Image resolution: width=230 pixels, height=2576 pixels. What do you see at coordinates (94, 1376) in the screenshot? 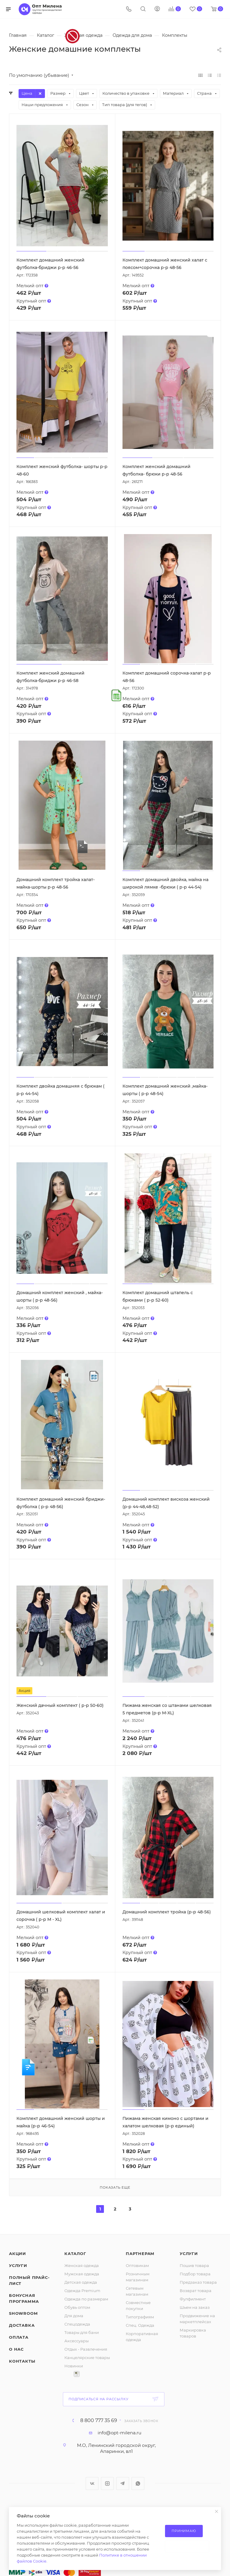
I see `libreoffice master document file type` at bounding box center [94, 1376].